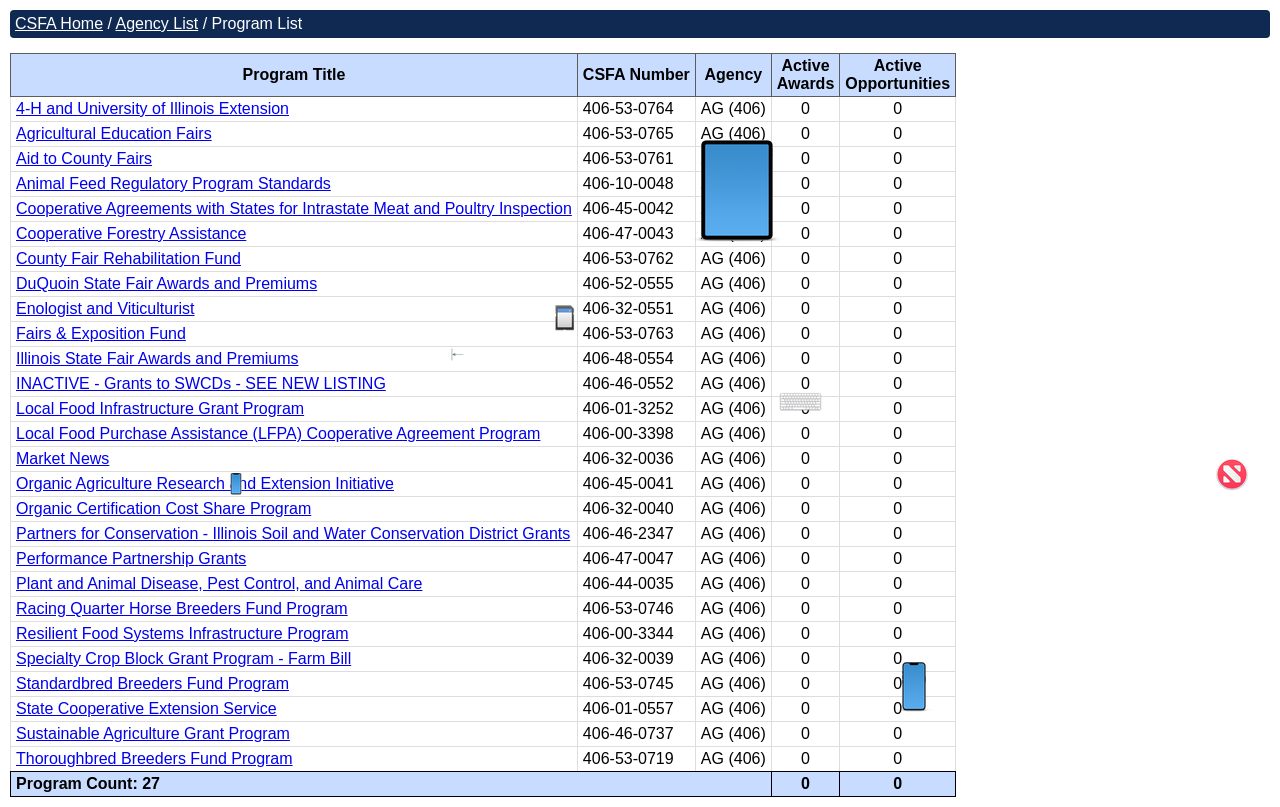  Describe the element at coordinates (236, 484) in the screenshot. I see `iPhone XR device icon` at that location.